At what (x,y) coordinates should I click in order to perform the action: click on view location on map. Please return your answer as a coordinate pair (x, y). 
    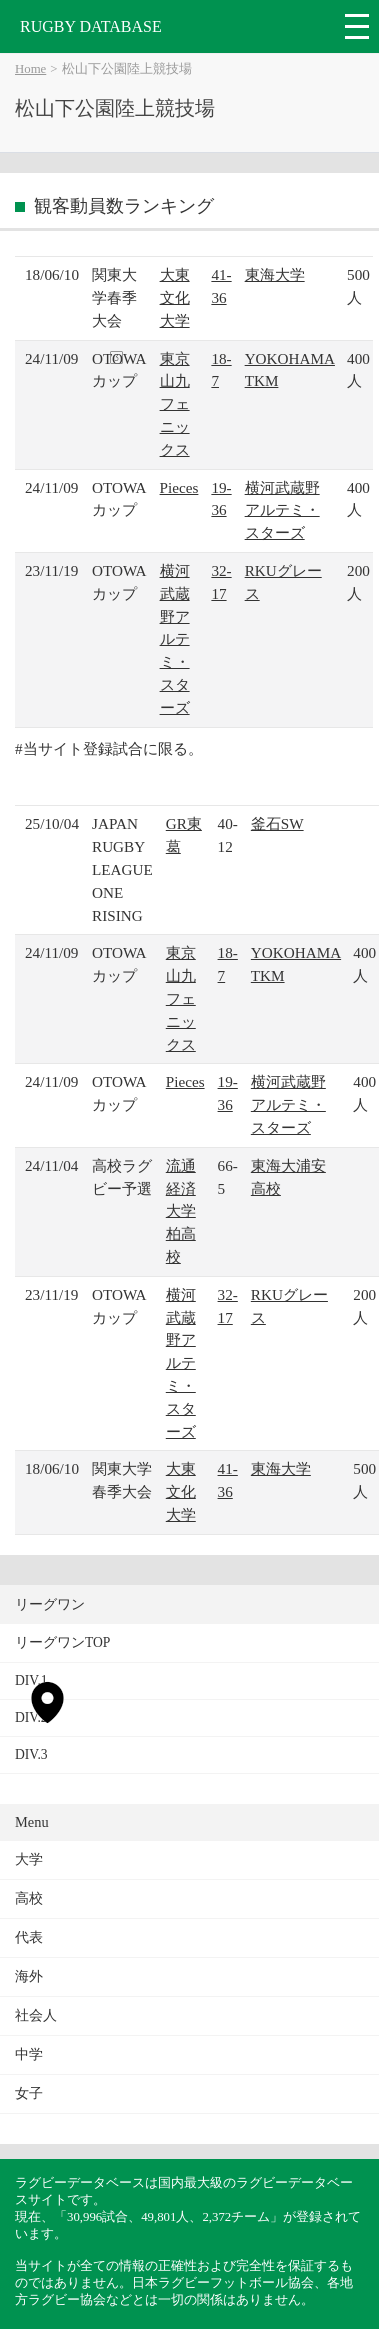
    Looking at the image, I should click on (47, 1702).